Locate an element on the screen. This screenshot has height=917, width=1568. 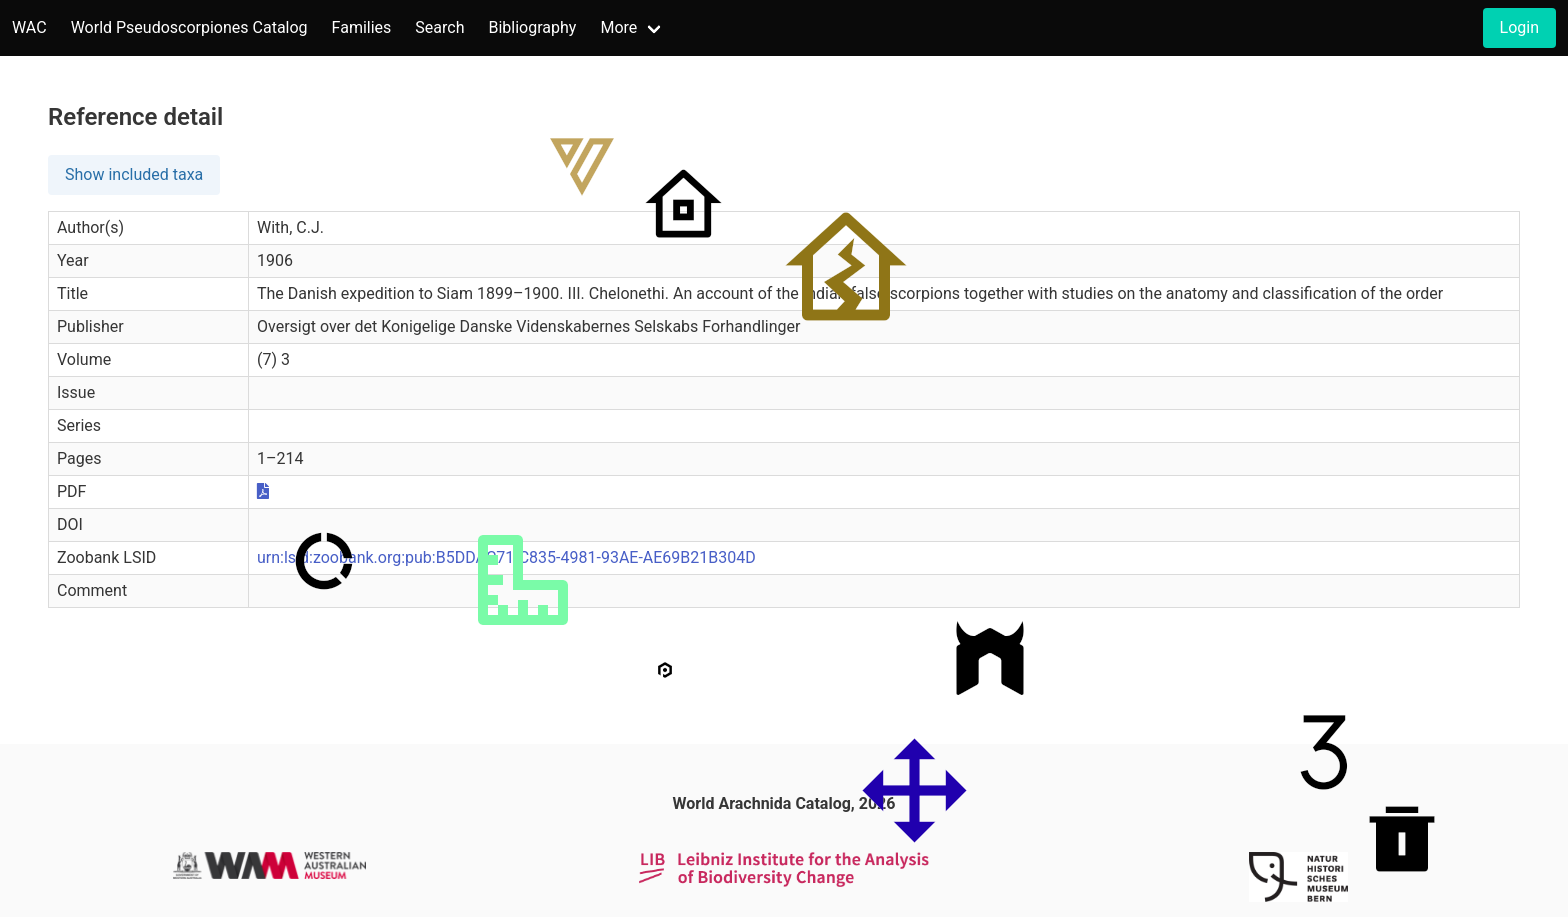
visit the PyUp security service website is located at coordinates (665, 670).